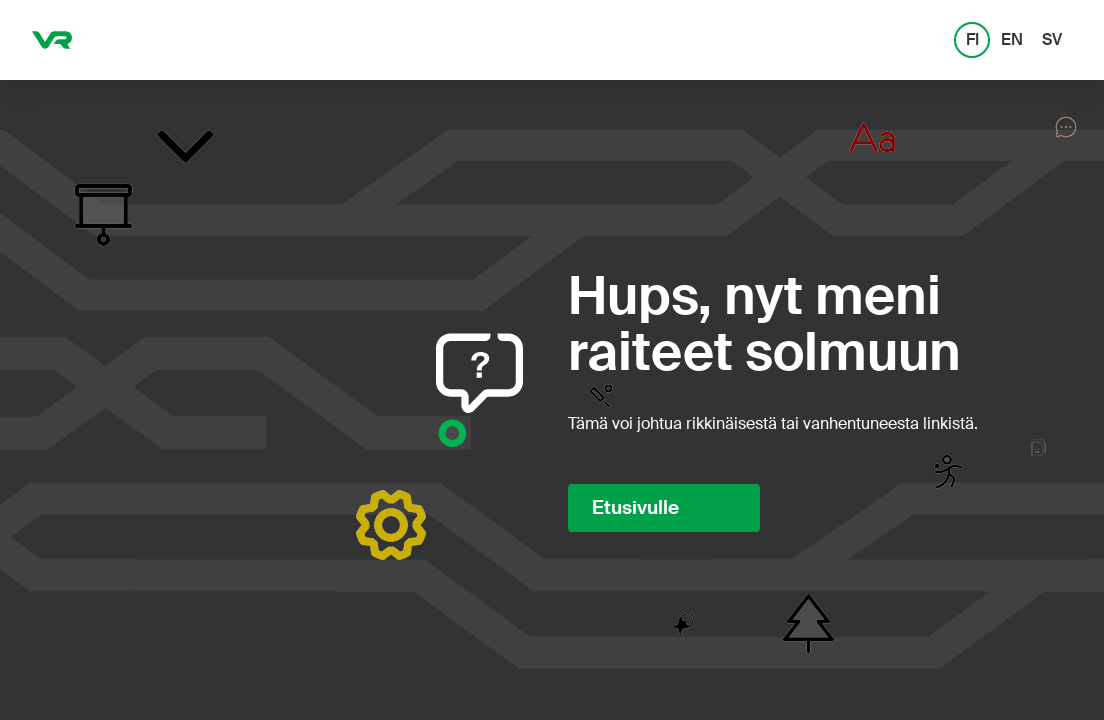  What do you see at coordinates (684, 622) in the screenshot?
I see `access fishing or marine-related features` at bounding box center [684, 622].